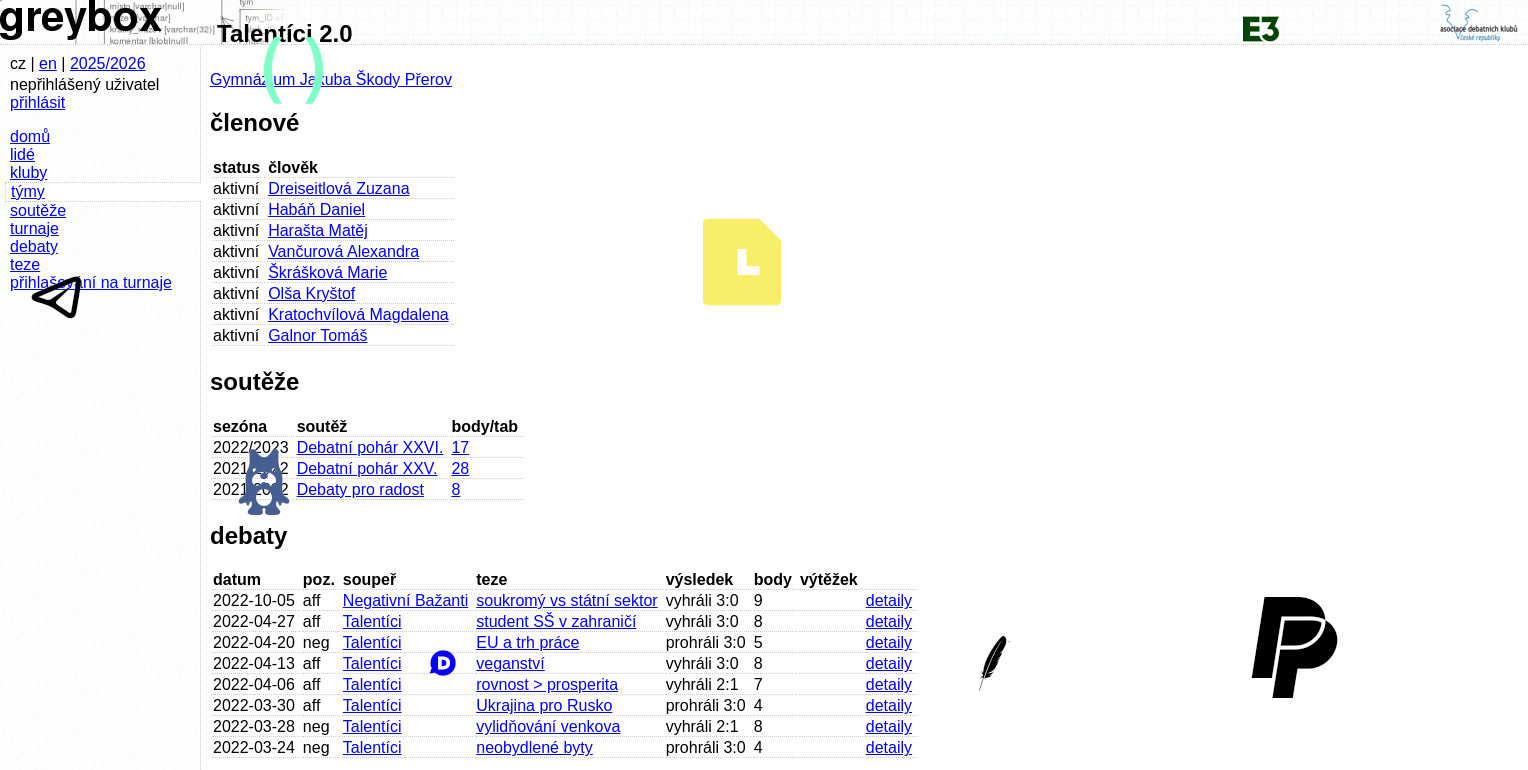 This screenshot has height=770, width=1528. Describe the element at coordinates (293, 70) in the screenshot. I see `indicates code or programming-related content` at that location.